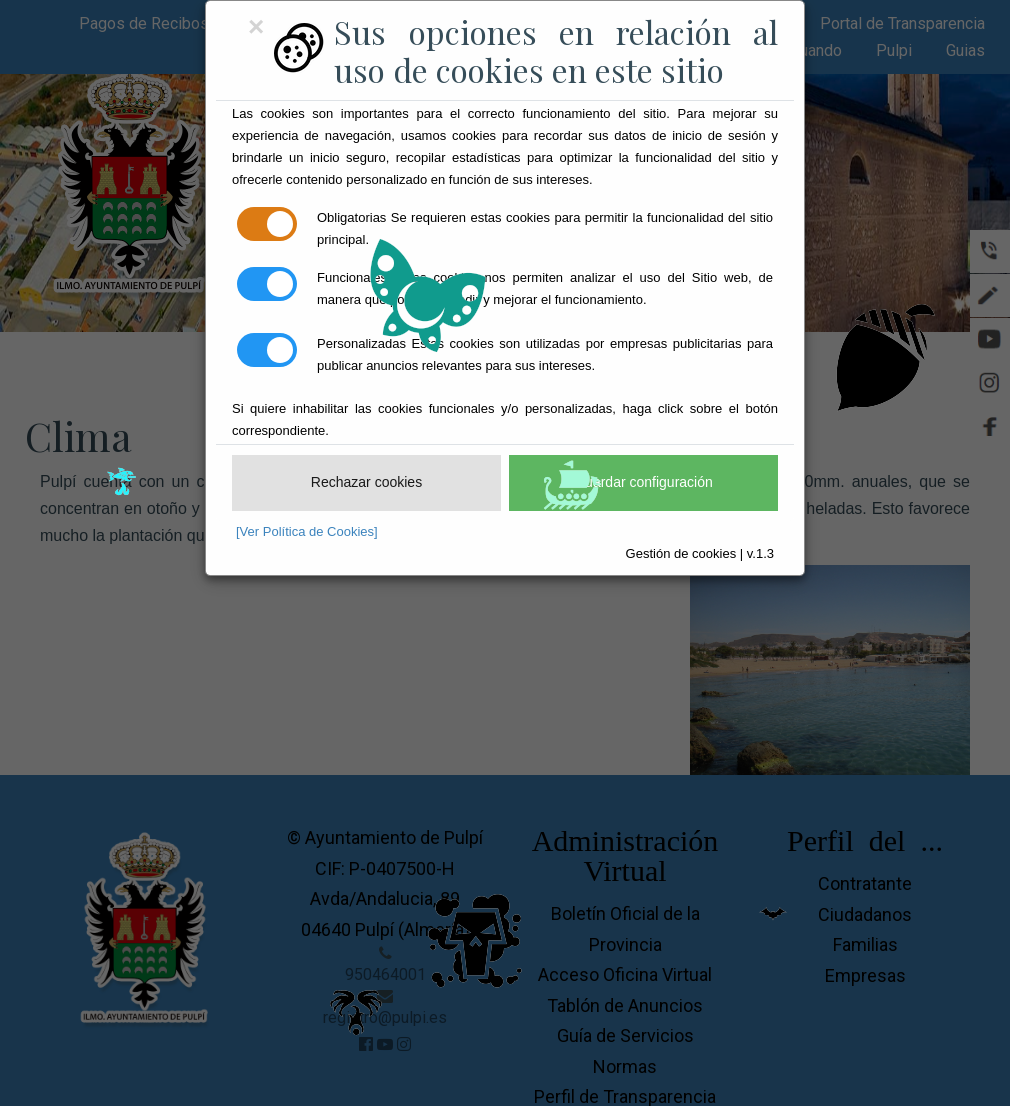 This screenshot has width=1010, height=1106. What do you see at coordinates (121, 481) in the screenshot?
I see `cooked fish item in game inventory` at bounding box center [121, 481].